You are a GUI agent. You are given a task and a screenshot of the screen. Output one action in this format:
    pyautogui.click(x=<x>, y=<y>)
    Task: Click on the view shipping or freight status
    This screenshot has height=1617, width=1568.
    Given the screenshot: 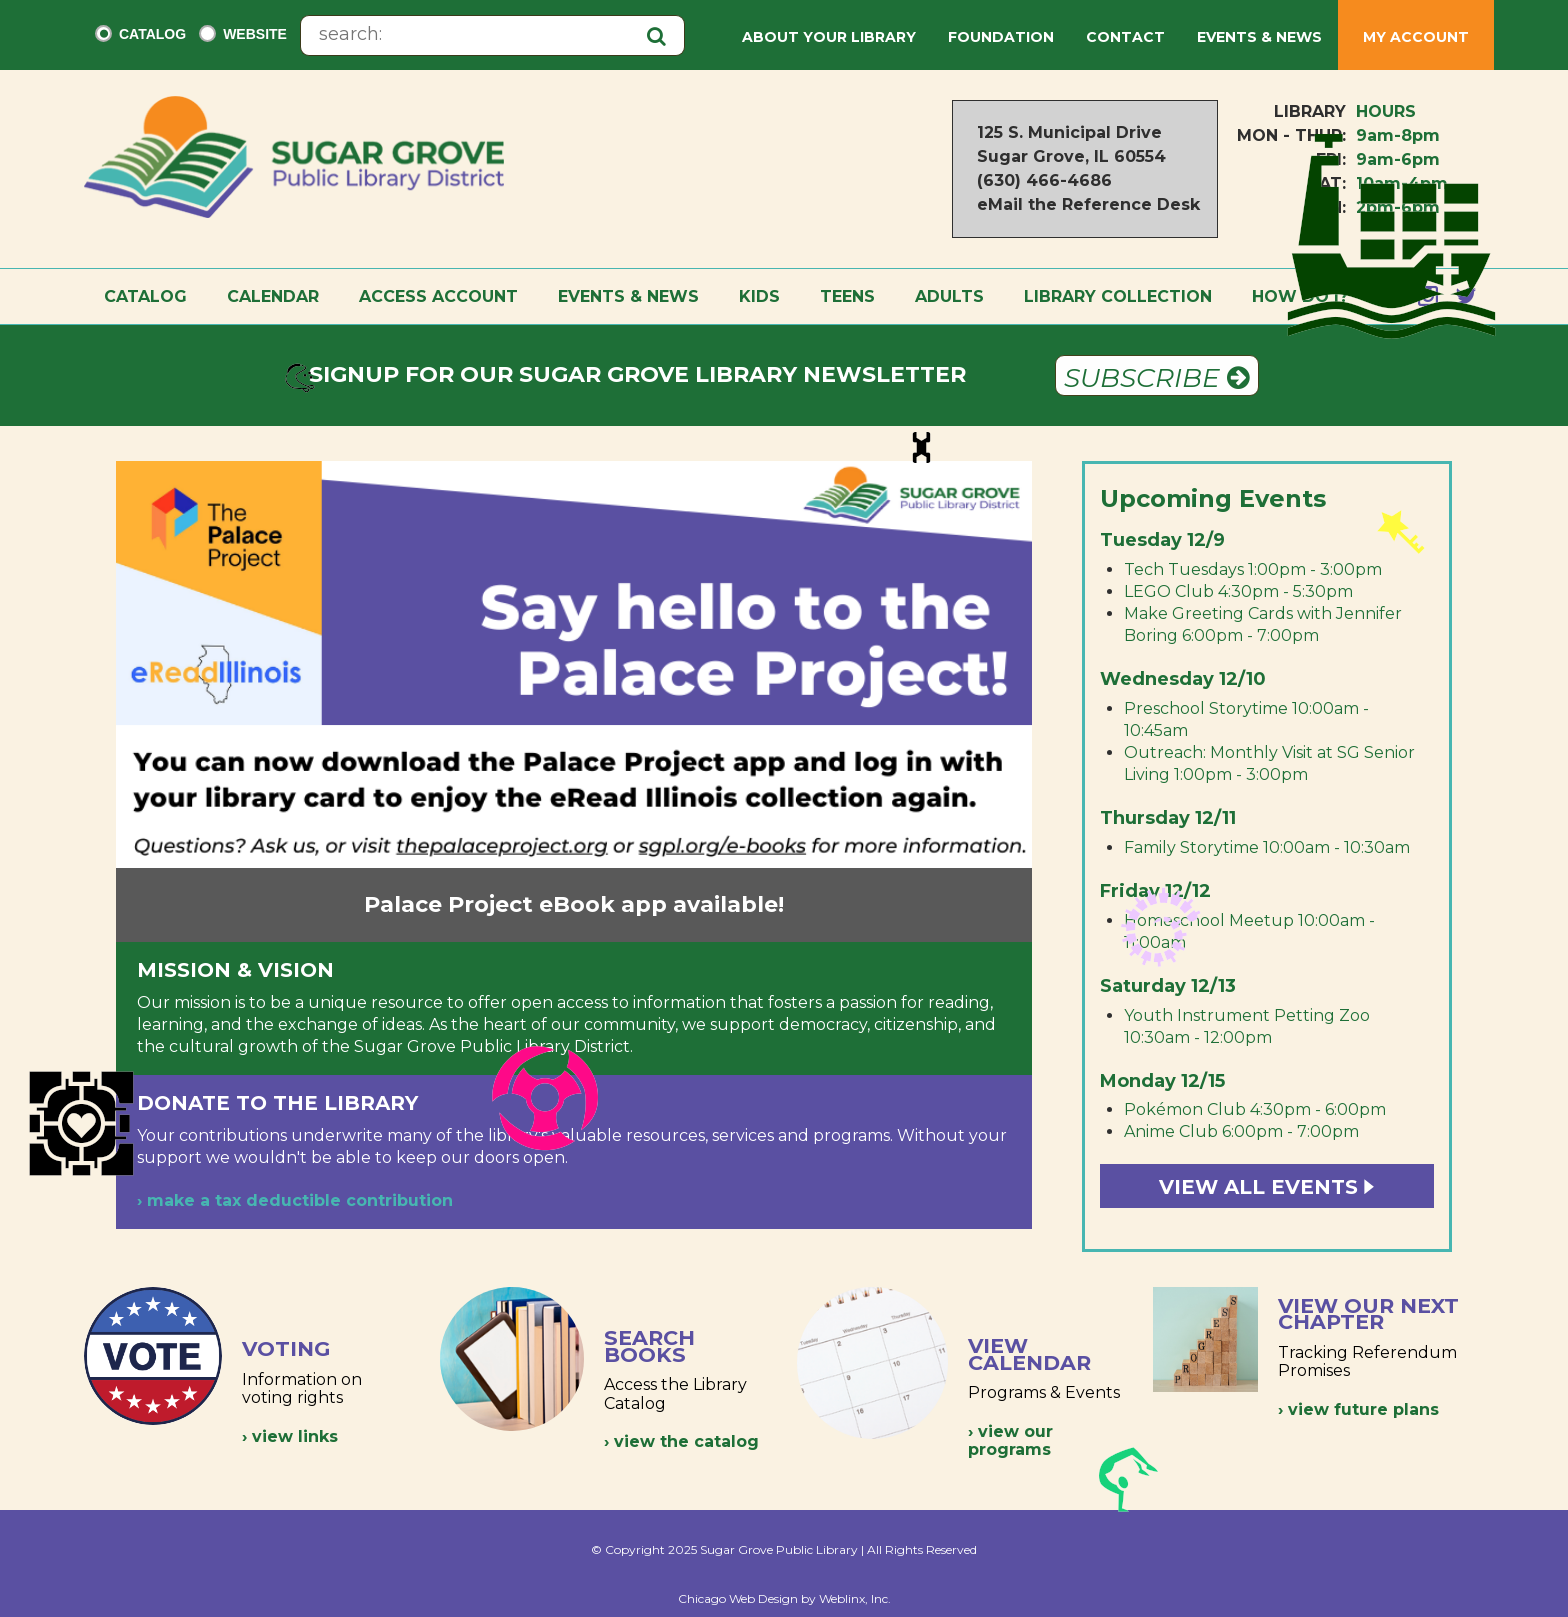 What is the action you would take?
    pyautogui.click(x=1391, y=235)
    